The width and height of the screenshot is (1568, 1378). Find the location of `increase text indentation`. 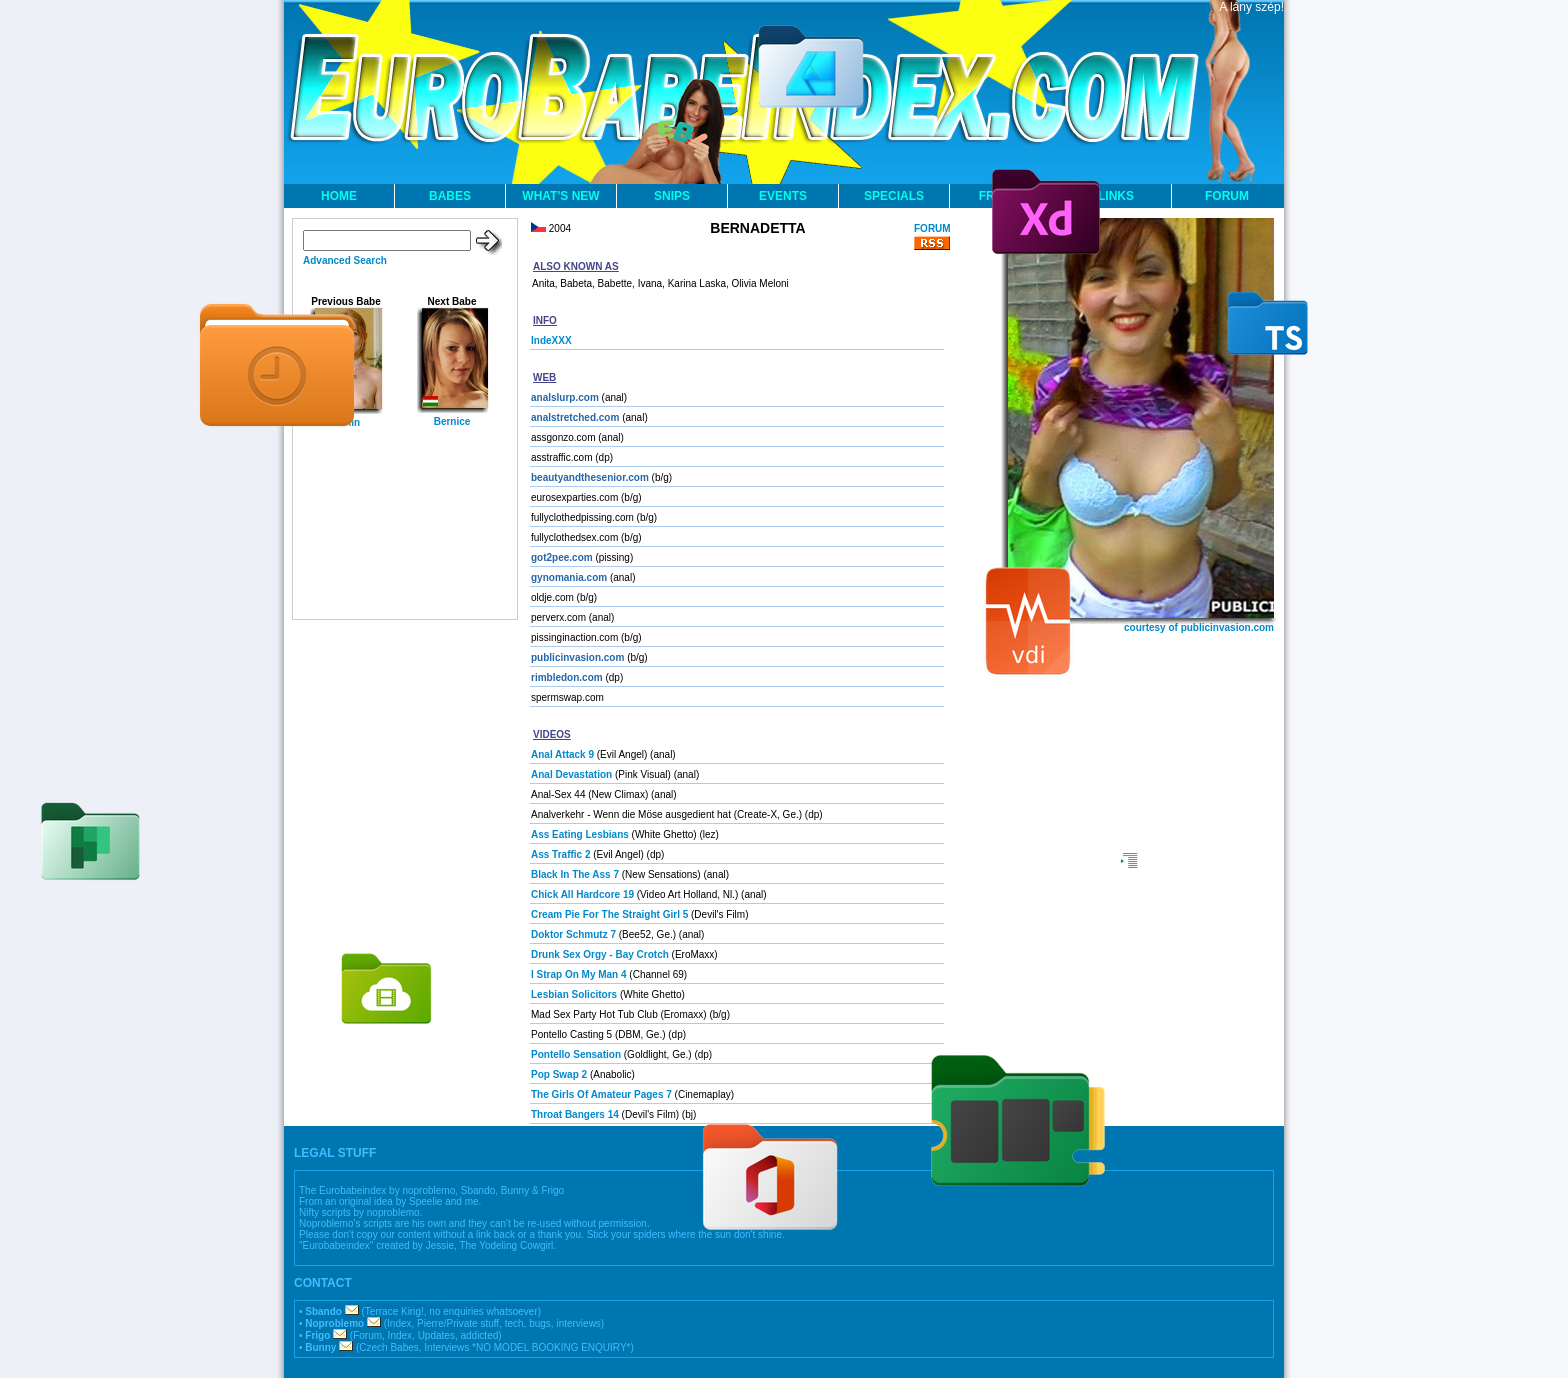

increase text indentation is located at coordinates (1129, 860).